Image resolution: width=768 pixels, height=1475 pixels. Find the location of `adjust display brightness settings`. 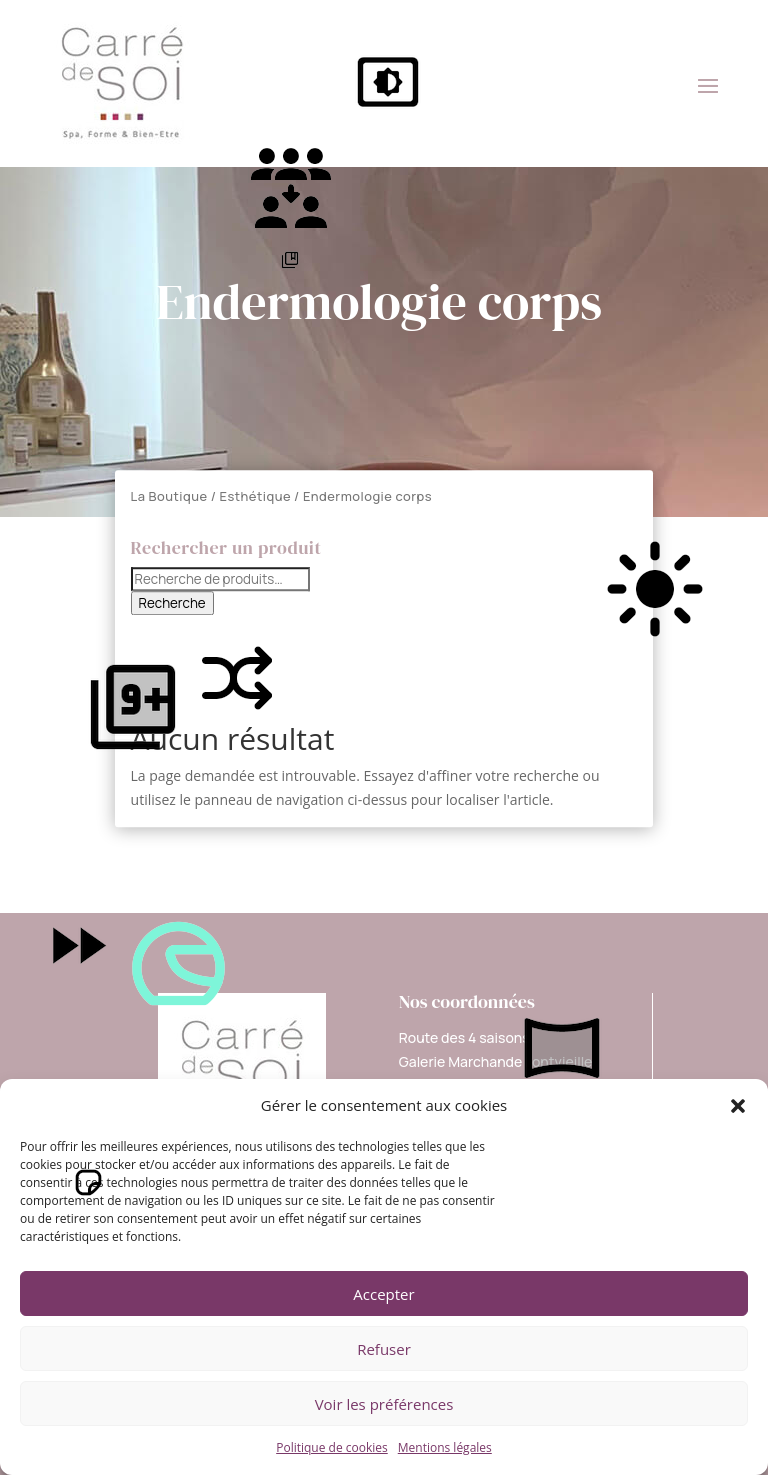

adjust display brightness settings is located at coordinates (388, 82).